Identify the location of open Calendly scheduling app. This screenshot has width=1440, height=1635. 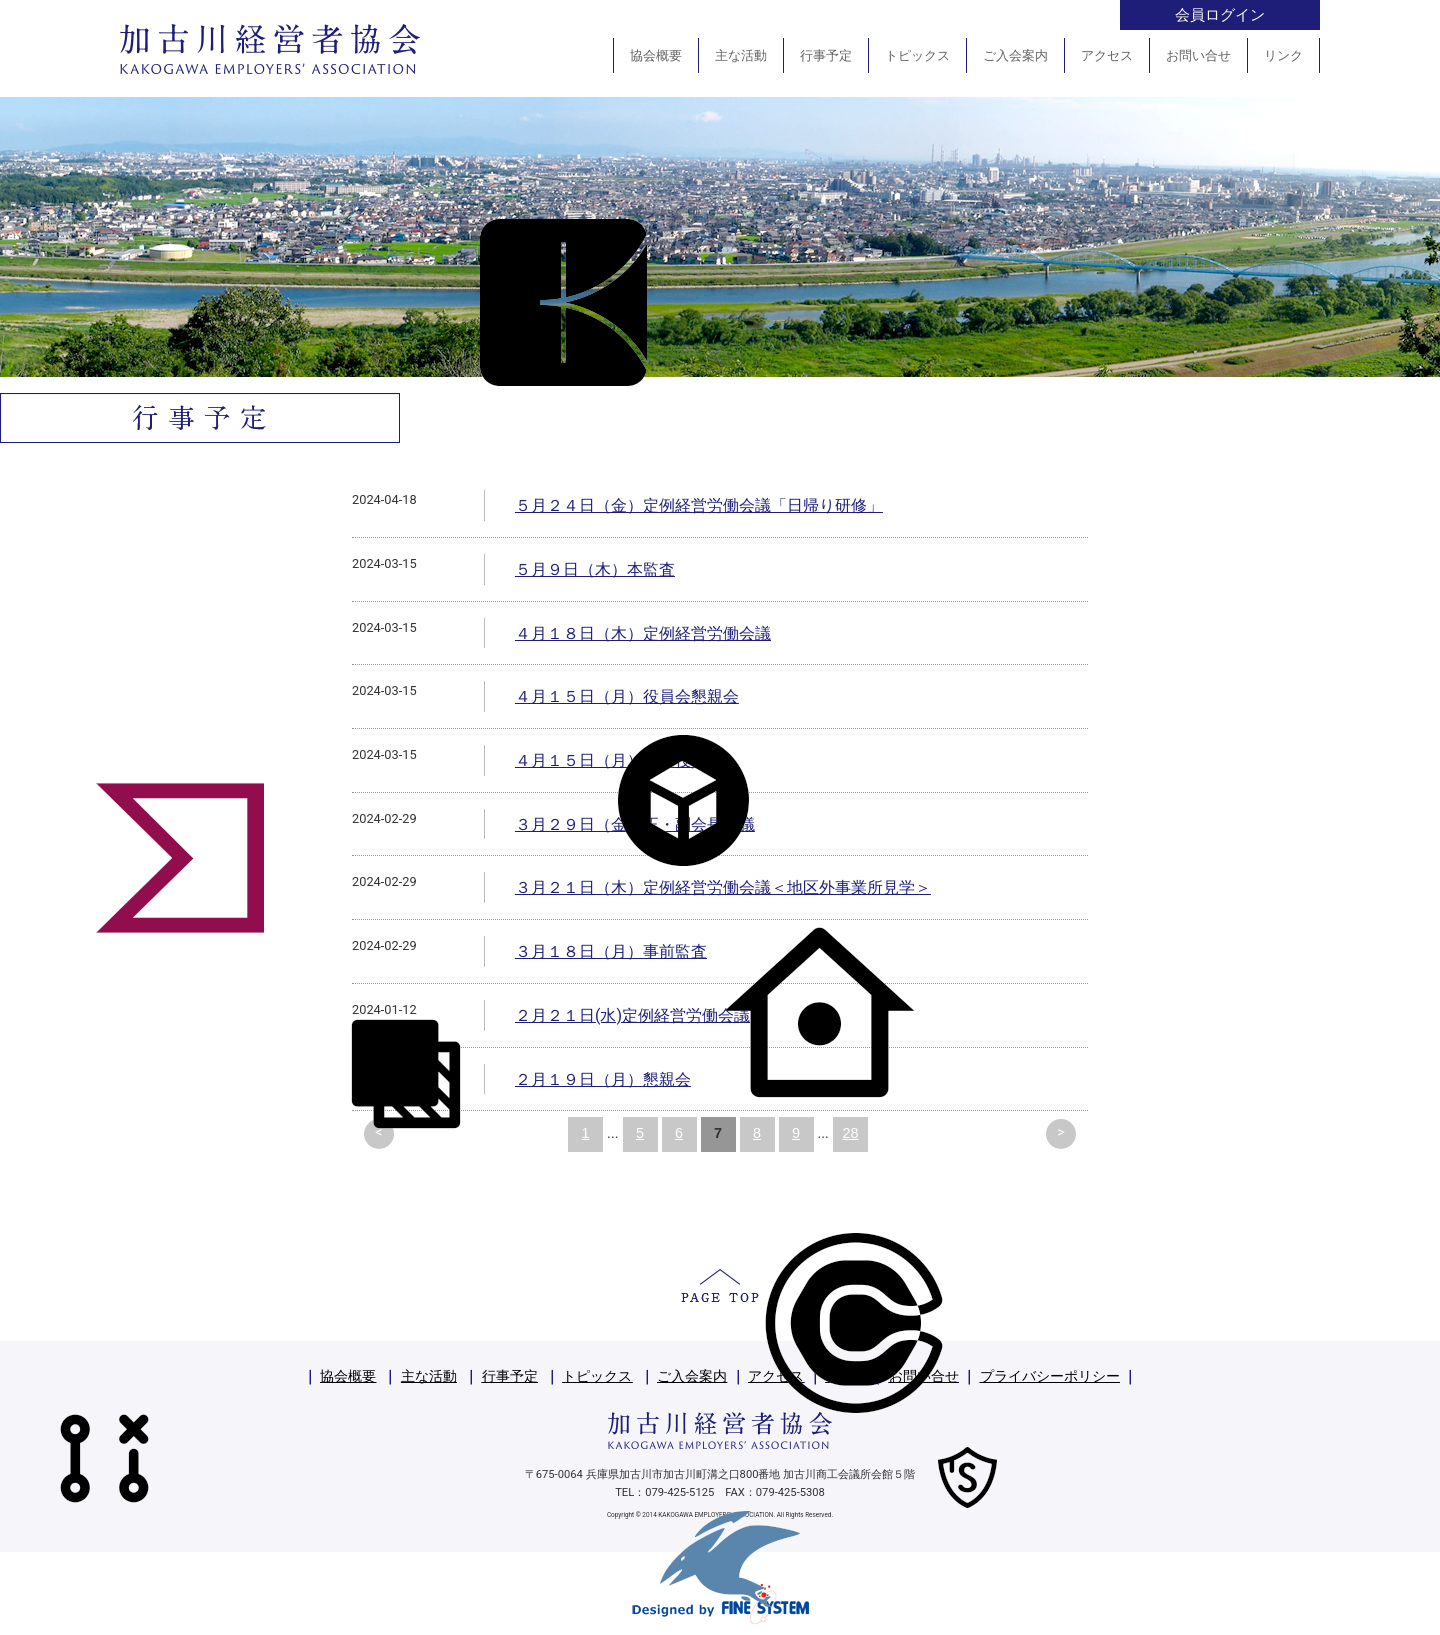
(854, 1323).